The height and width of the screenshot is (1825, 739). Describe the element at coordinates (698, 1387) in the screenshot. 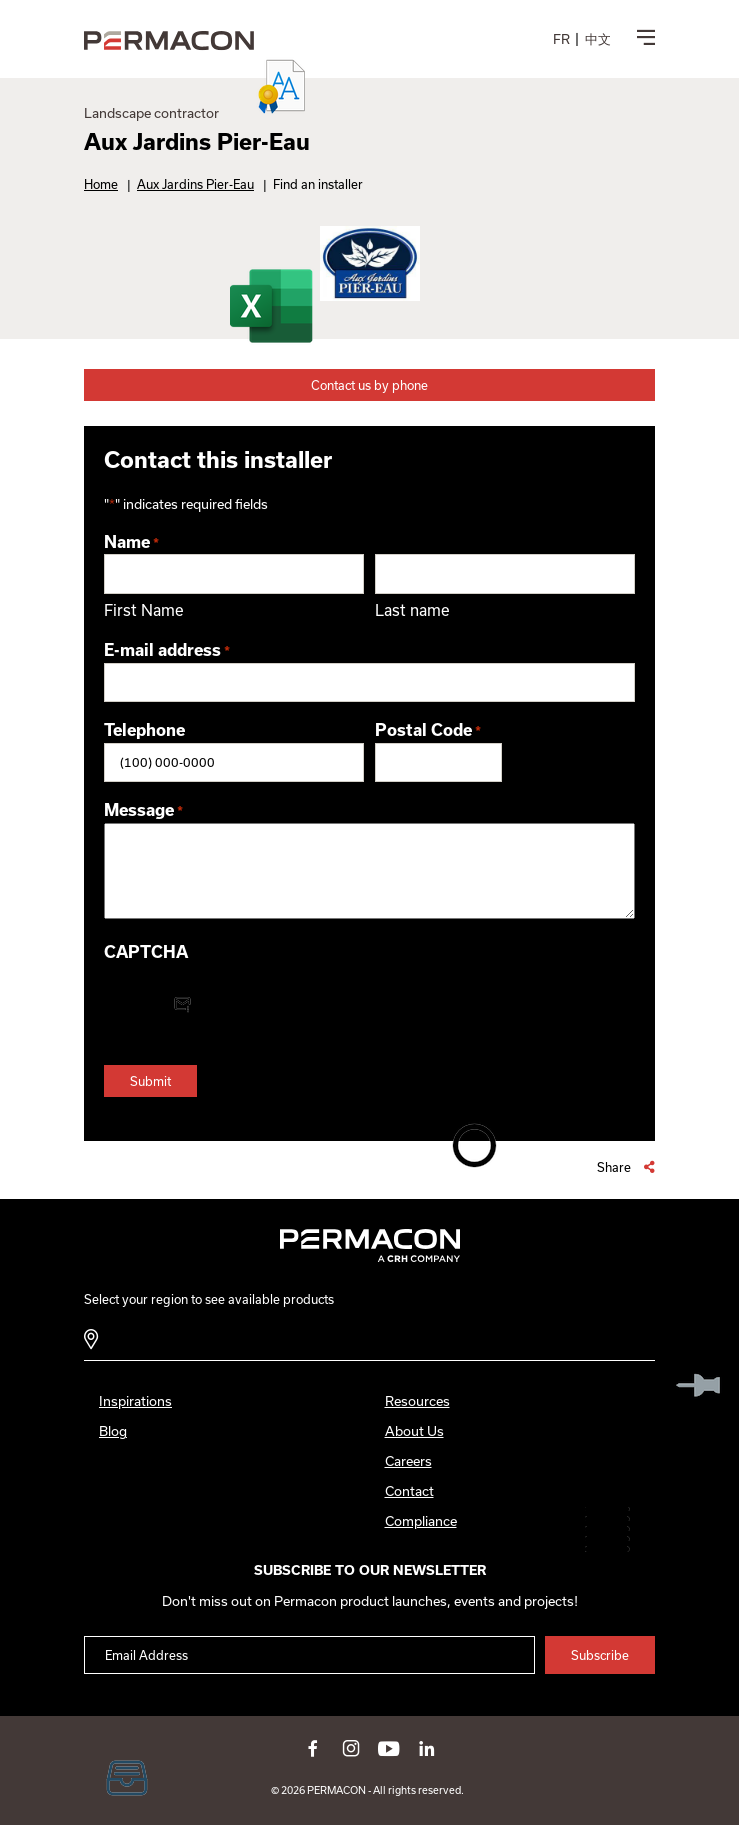

I see `pin an item to keep it visible` at that location.